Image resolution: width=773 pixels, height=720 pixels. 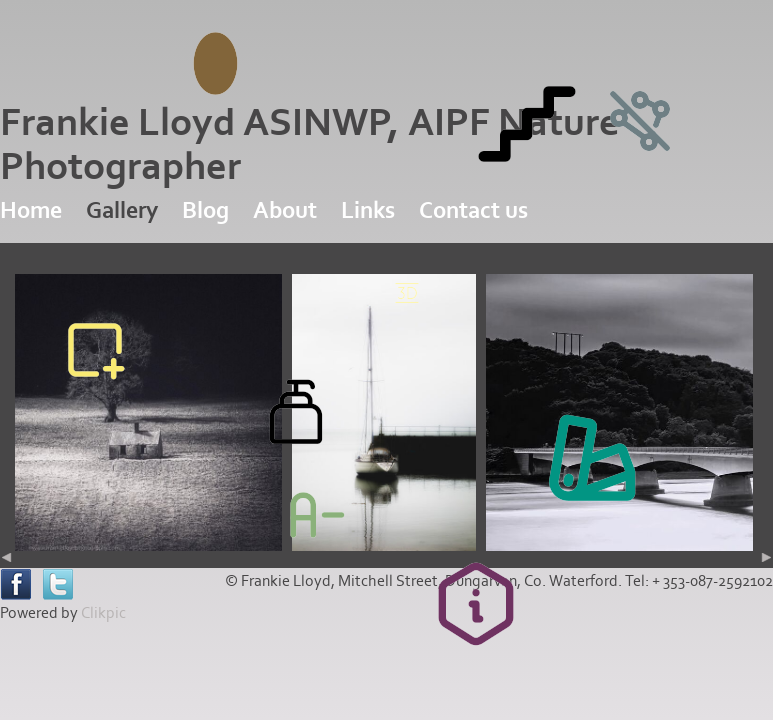 I want to click on open color palette or theme options, so click(x=589, y=461).